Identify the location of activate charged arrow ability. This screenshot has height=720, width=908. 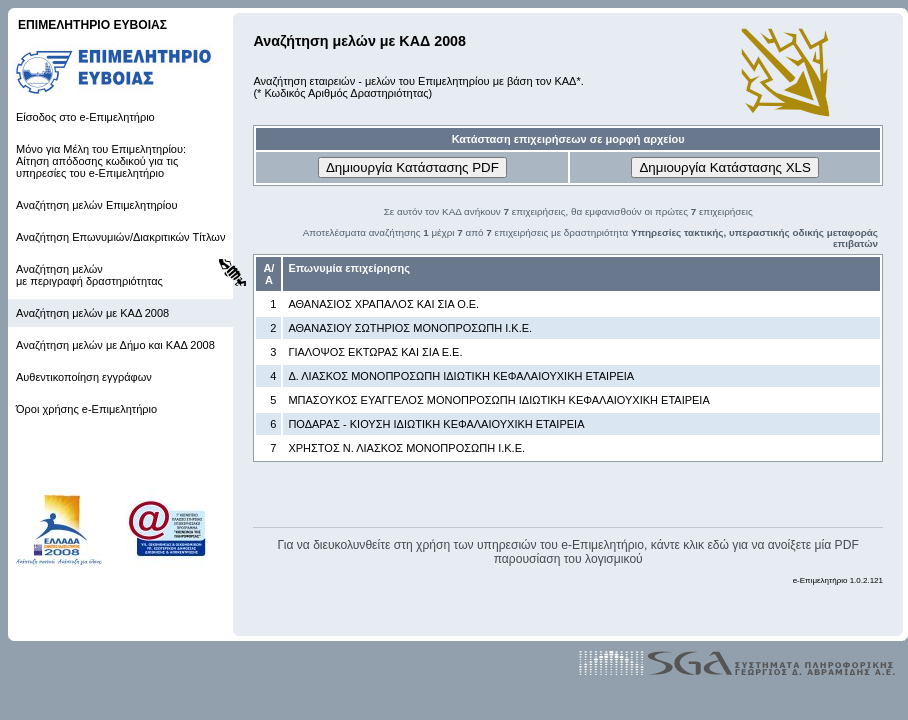
(785, 72).